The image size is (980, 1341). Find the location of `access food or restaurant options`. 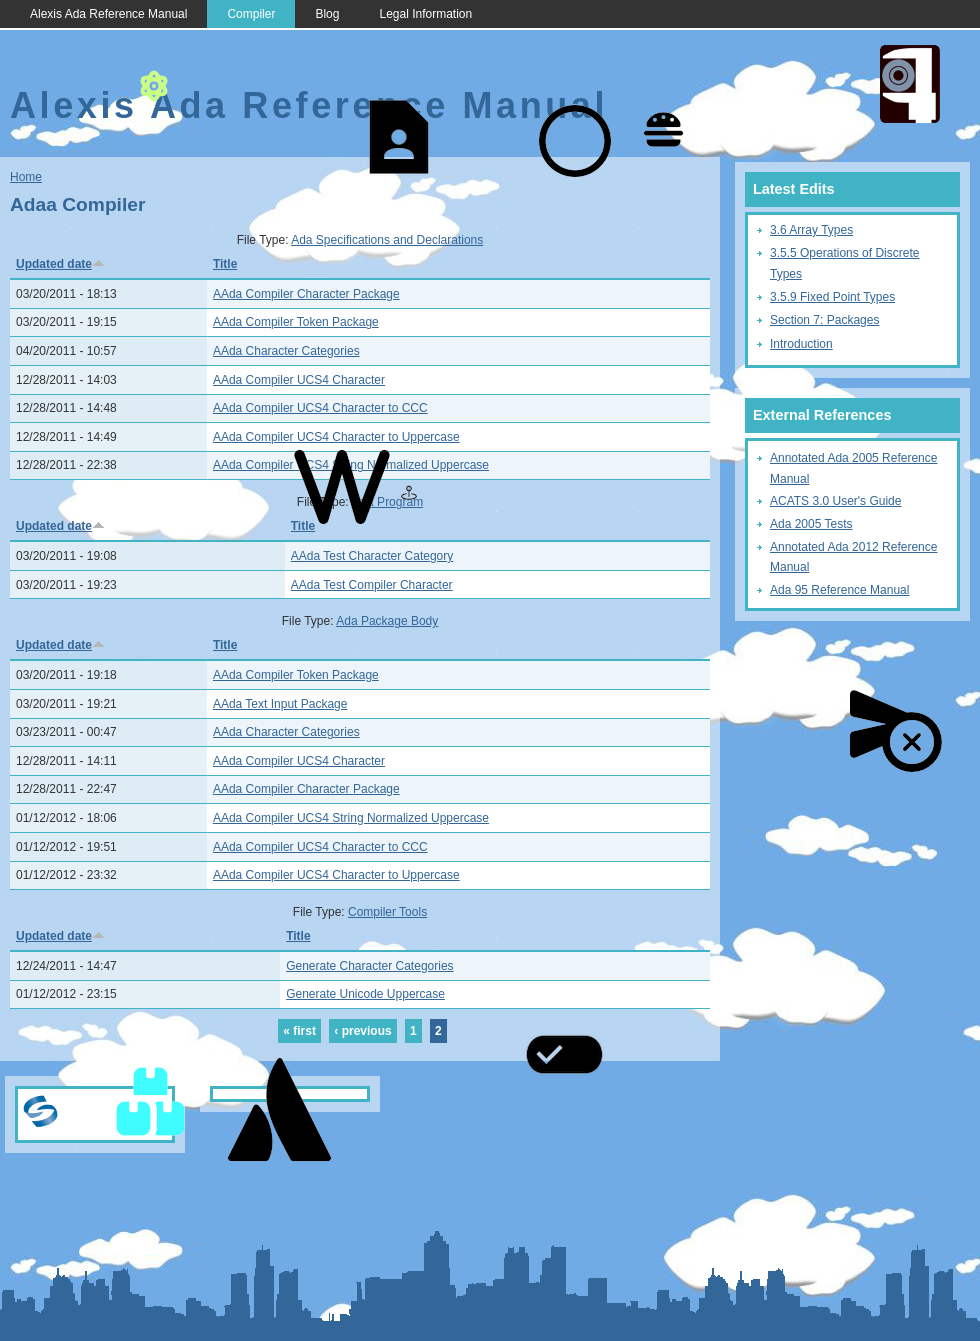

access food or restaurant options is located at coordinates (663, 129).